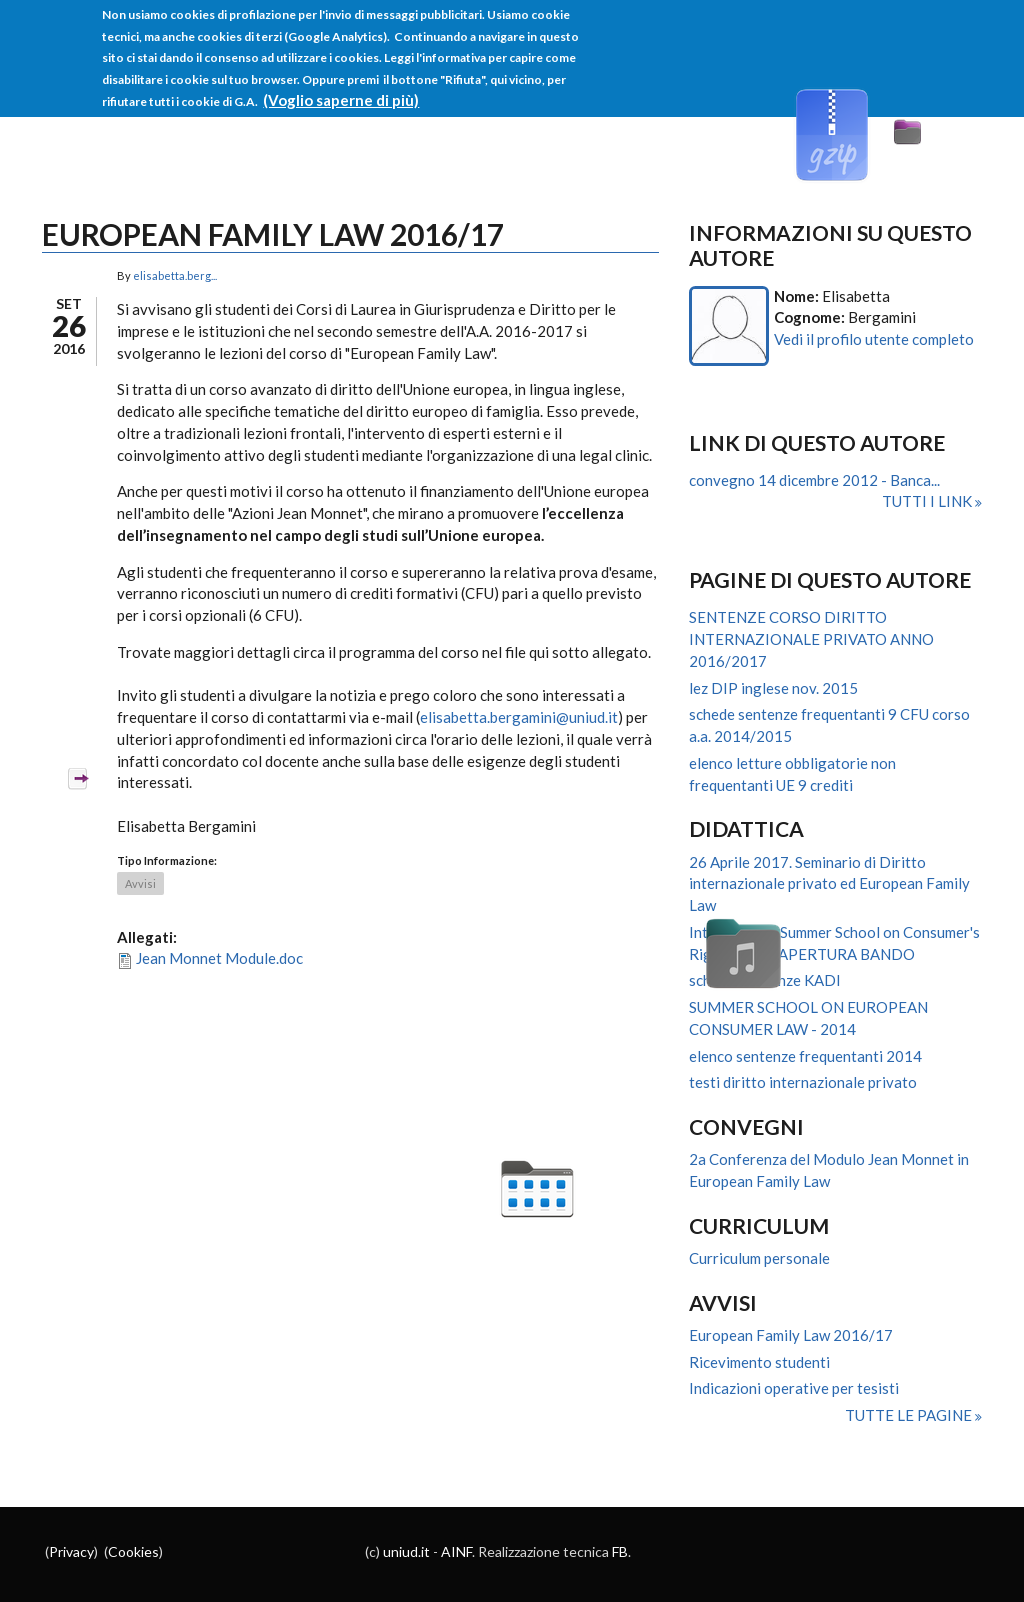 This screenshot has height=1602, width=1024. Describe the element at coordinates (832, 135) in the screenshot. I see `a gzip compressed archive file` at that location.